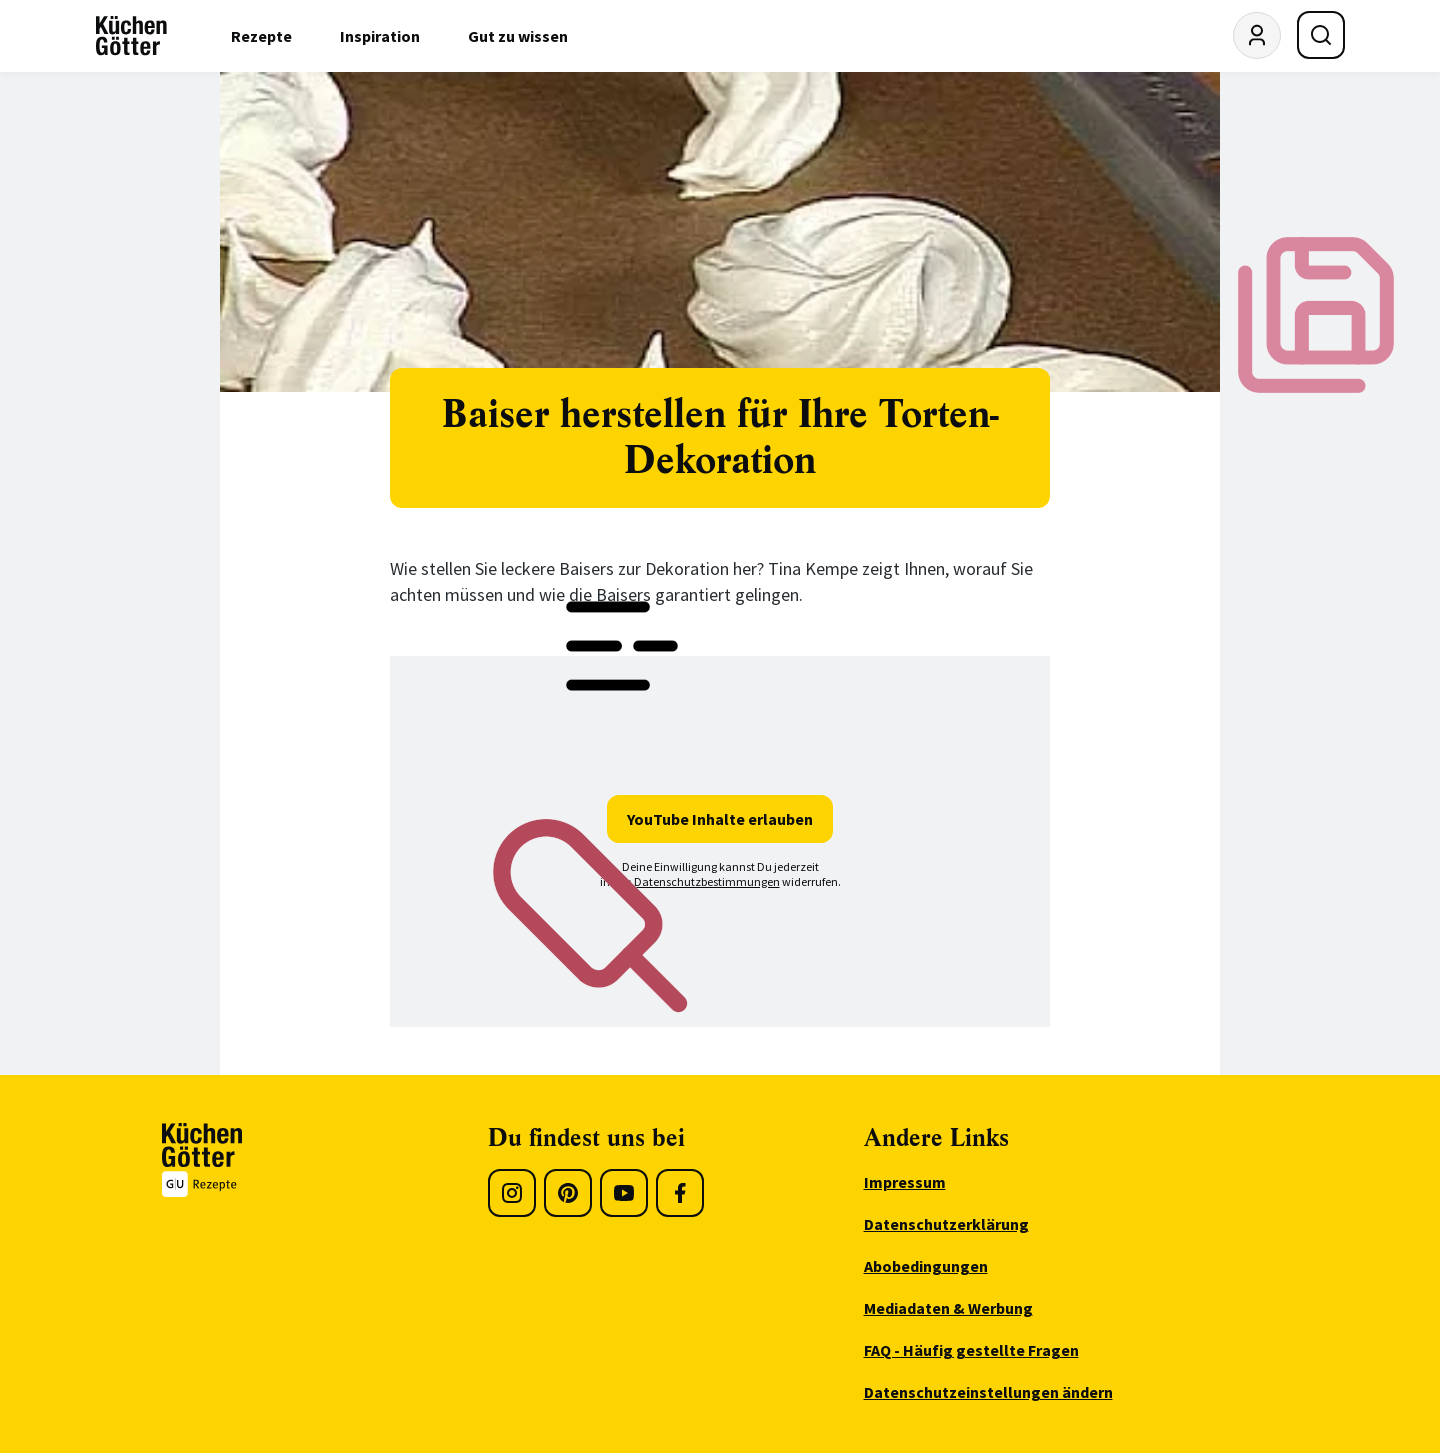 The height and width of the screenshot is (1453, 1440). What do you see at coordinates (622, 646) in the screenshot?
I see `remove an item from the list` at bounding box center [622, 646].